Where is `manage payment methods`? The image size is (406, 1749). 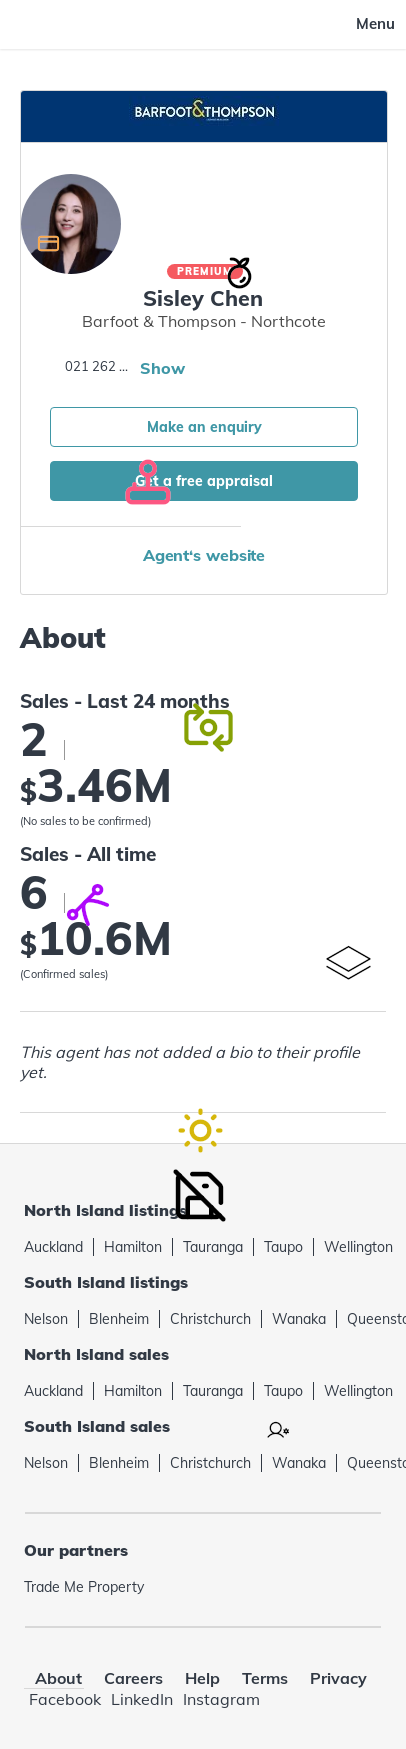 manage payment methods is located at coordinates (48, 243).